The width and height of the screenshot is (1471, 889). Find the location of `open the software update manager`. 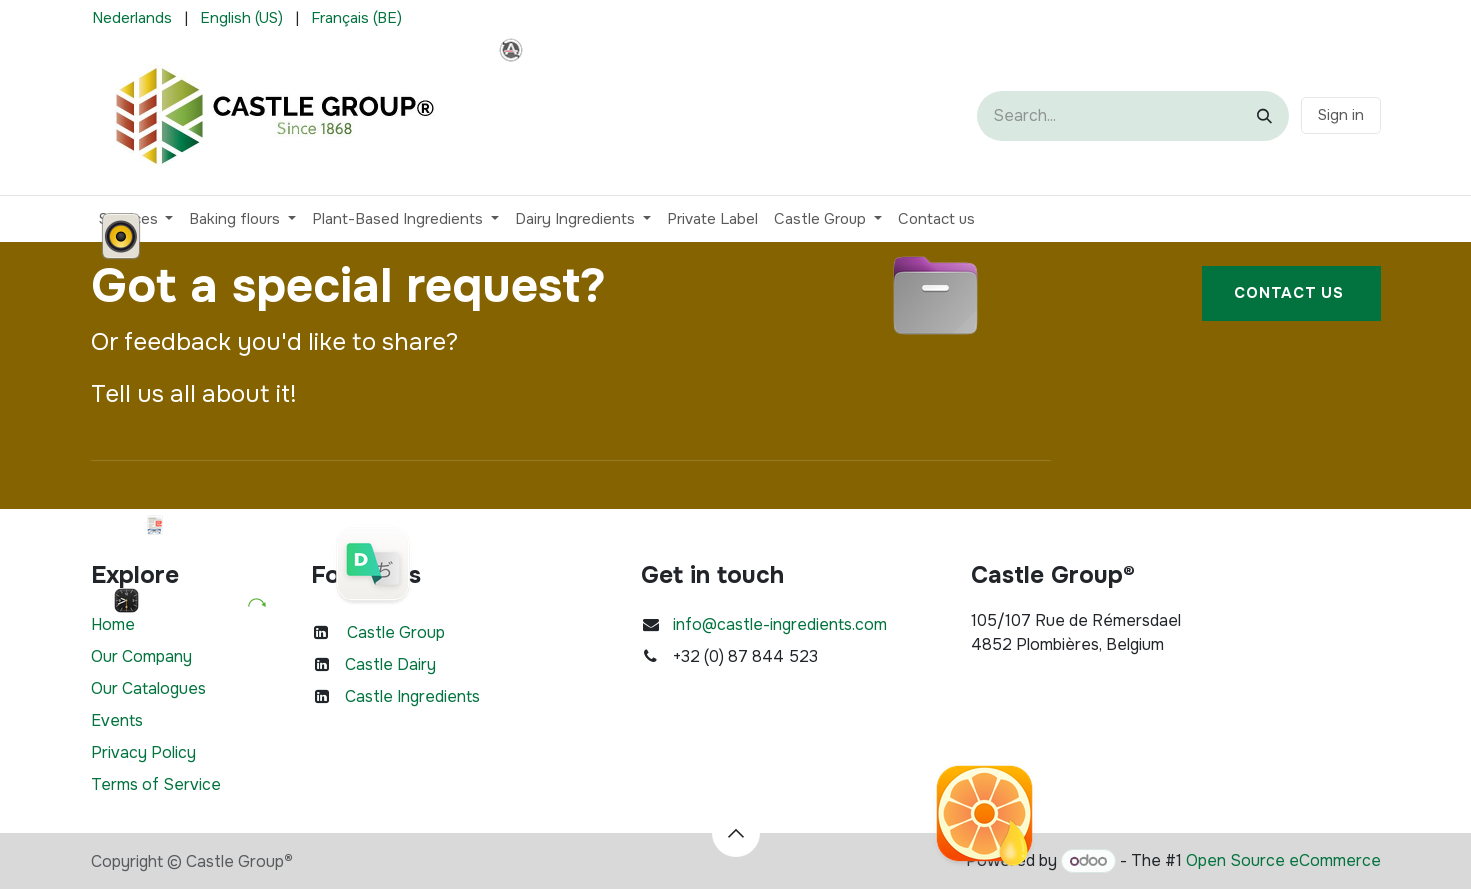

open the software update manager is located at coordinates (511, 50).